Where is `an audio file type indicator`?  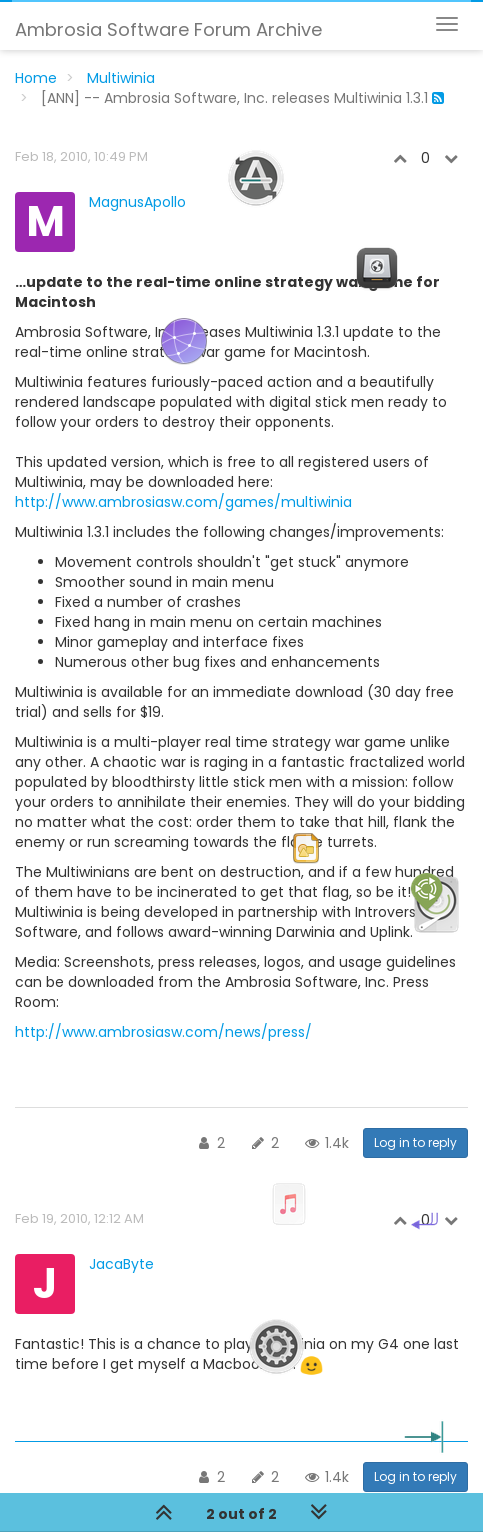 an audio file type indicator is located at coordinates (289, 1204).